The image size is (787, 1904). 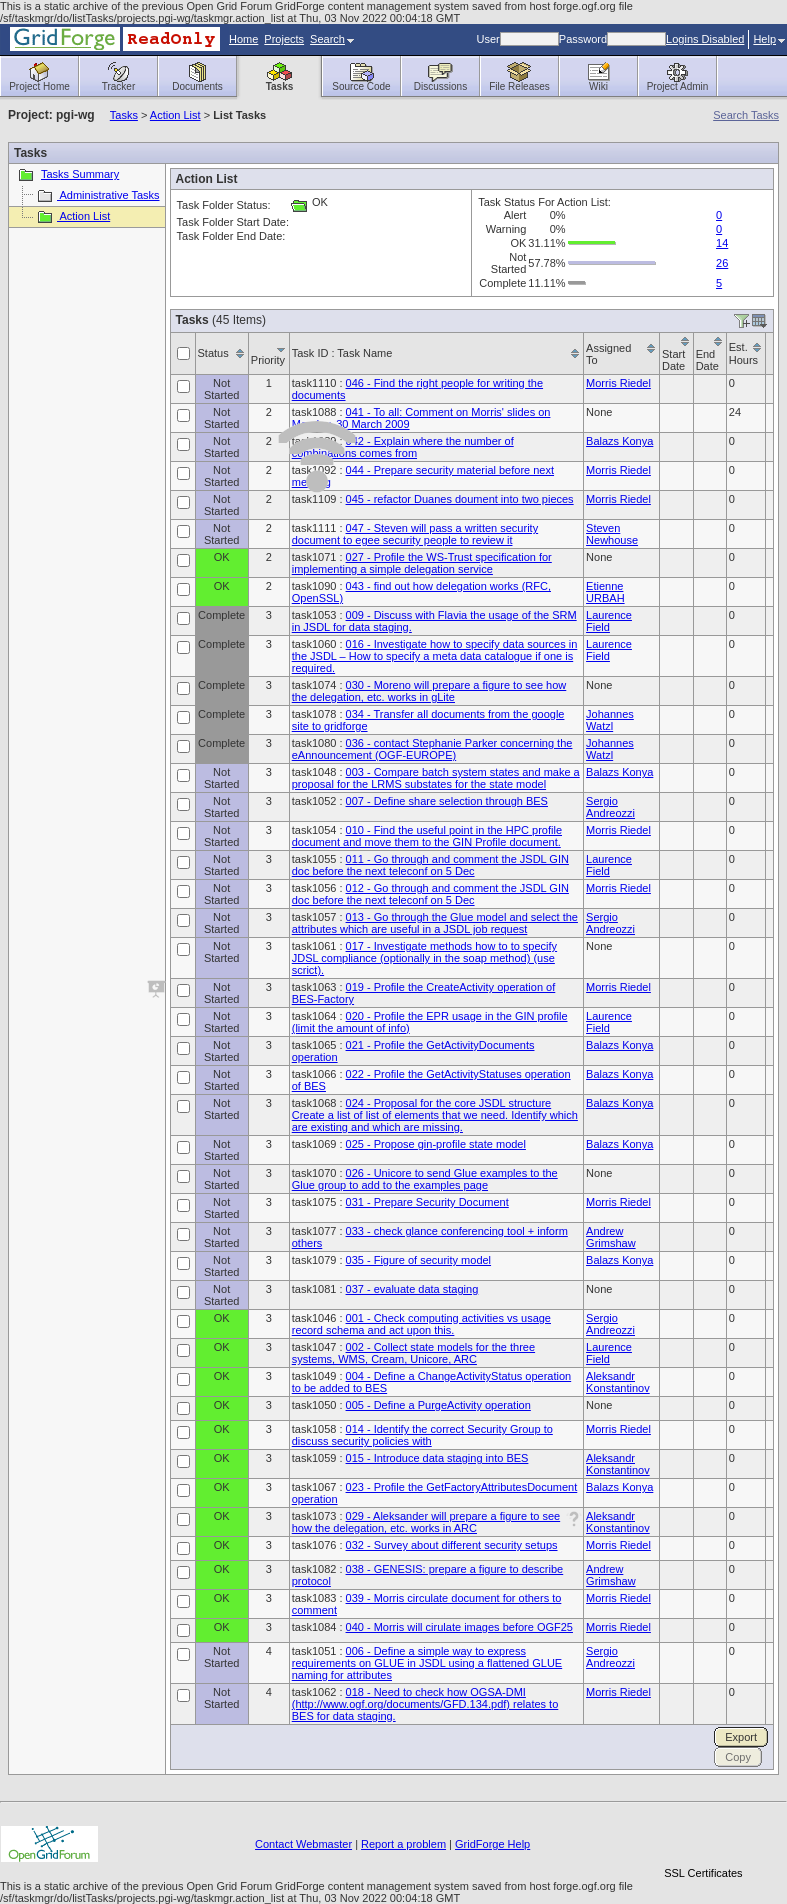 What do you see at coordinates (156, 988) in the screenshot?
I see `open or view a presentation file` at bounding box center [156, 988].